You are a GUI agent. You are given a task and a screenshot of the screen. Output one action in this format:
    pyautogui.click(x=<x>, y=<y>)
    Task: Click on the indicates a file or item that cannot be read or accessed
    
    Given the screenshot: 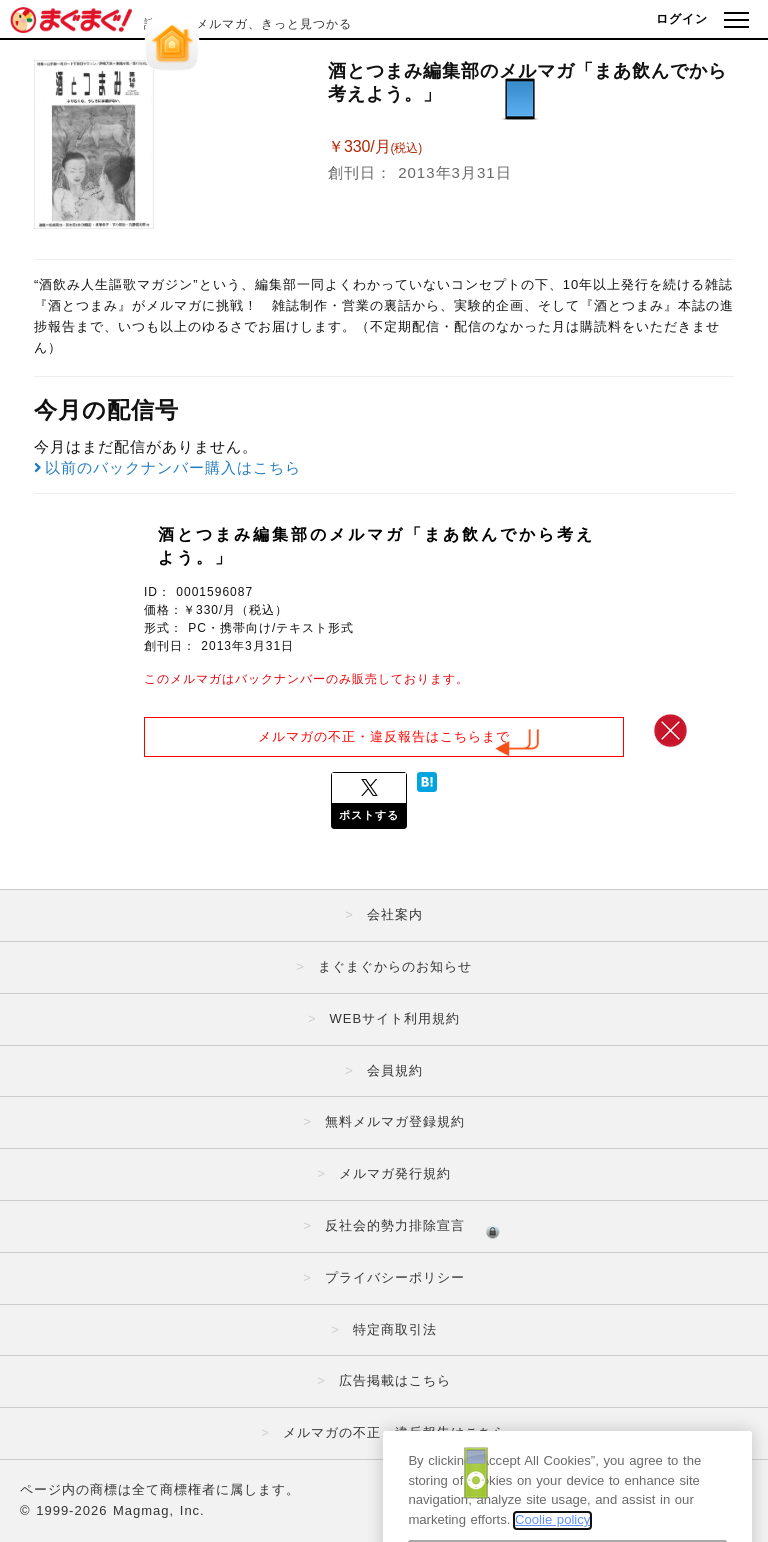 What is the action you would take?
    pyautogui.click(x=670, y=730)
    